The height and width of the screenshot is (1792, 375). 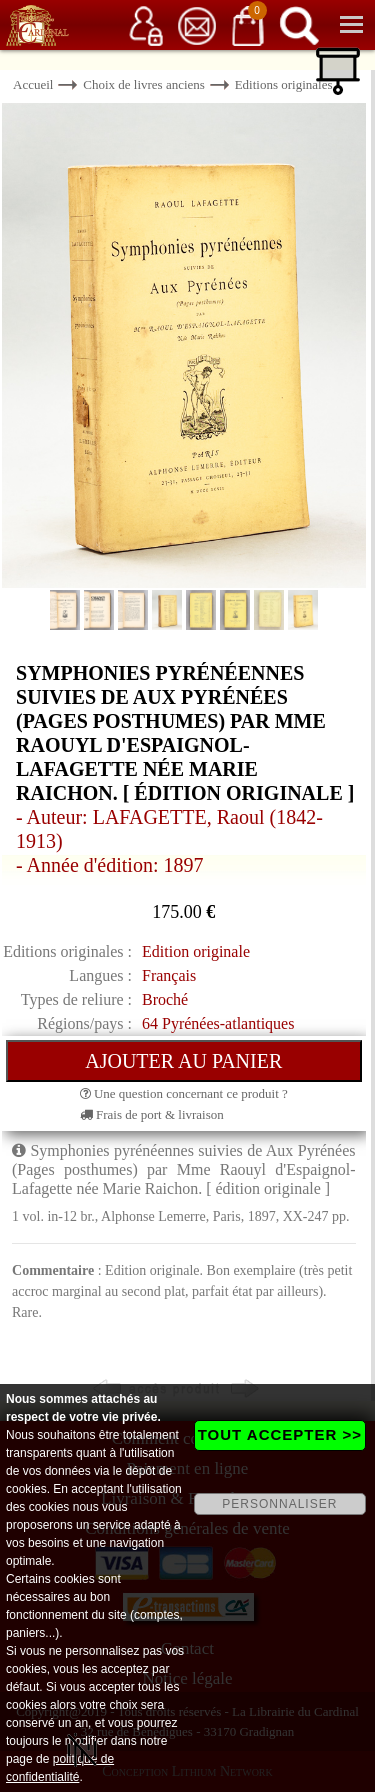 What do you see at coordinates (338, 68) in the screenshot?
I see `start a presentation` at bounding box center [338, 68].